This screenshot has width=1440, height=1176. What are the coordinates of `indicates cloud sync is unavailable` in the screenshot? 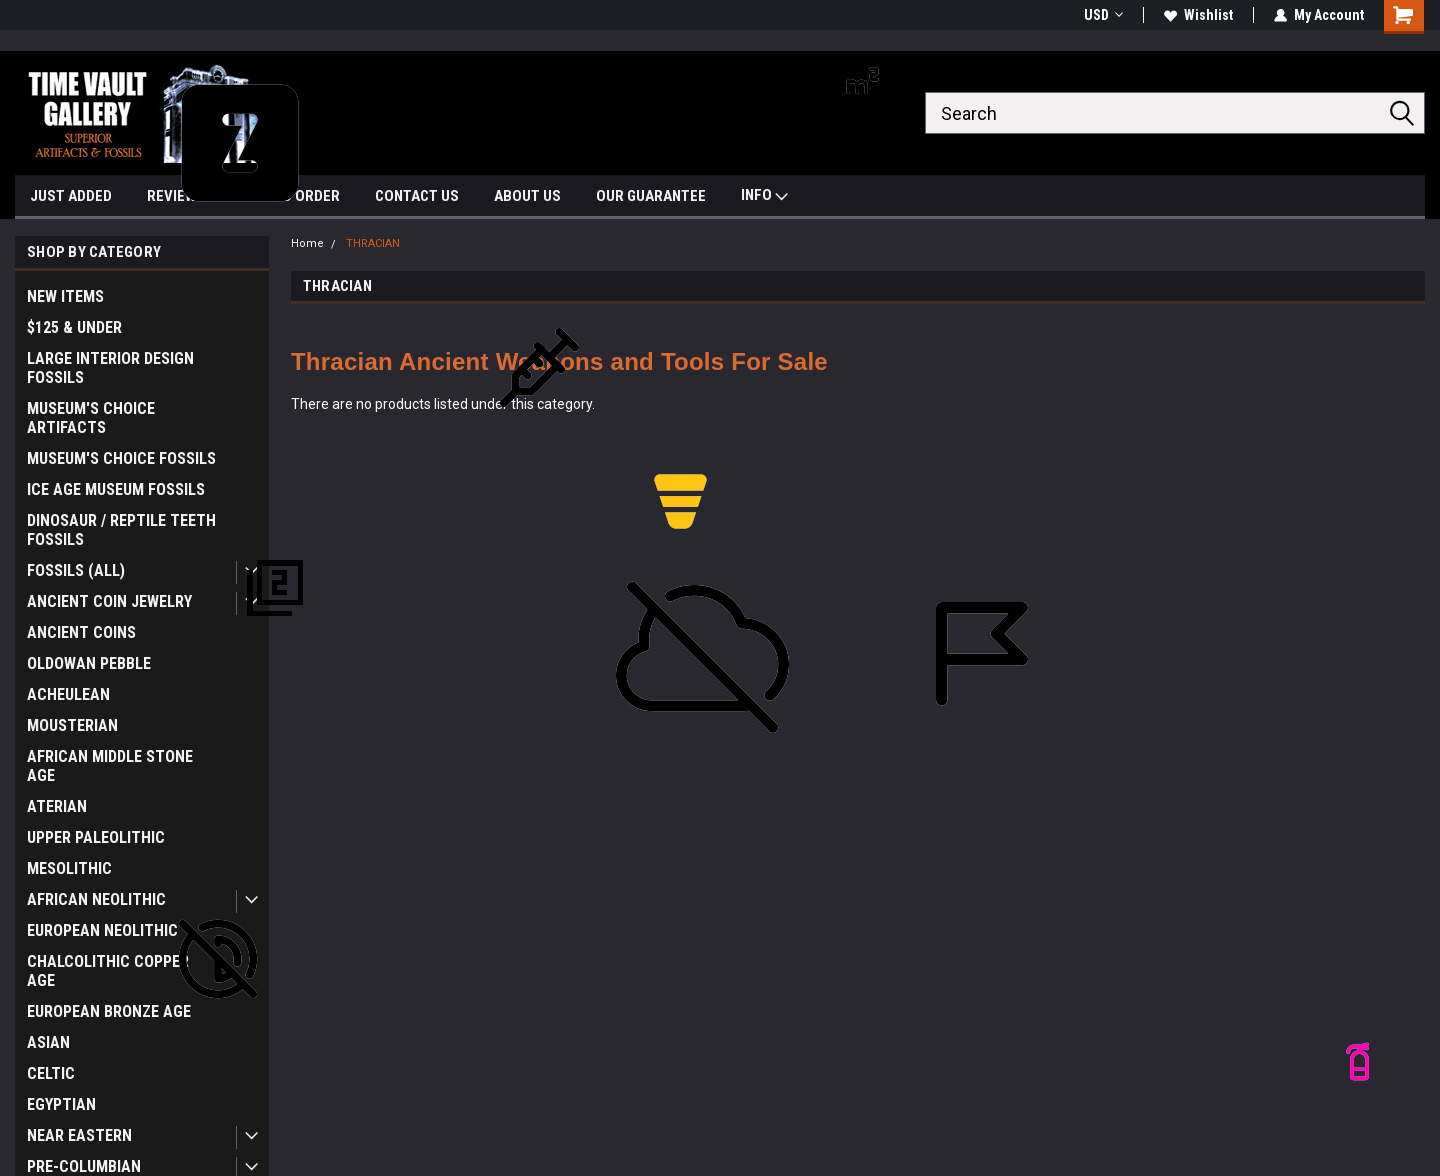 It's located at (702, 653).